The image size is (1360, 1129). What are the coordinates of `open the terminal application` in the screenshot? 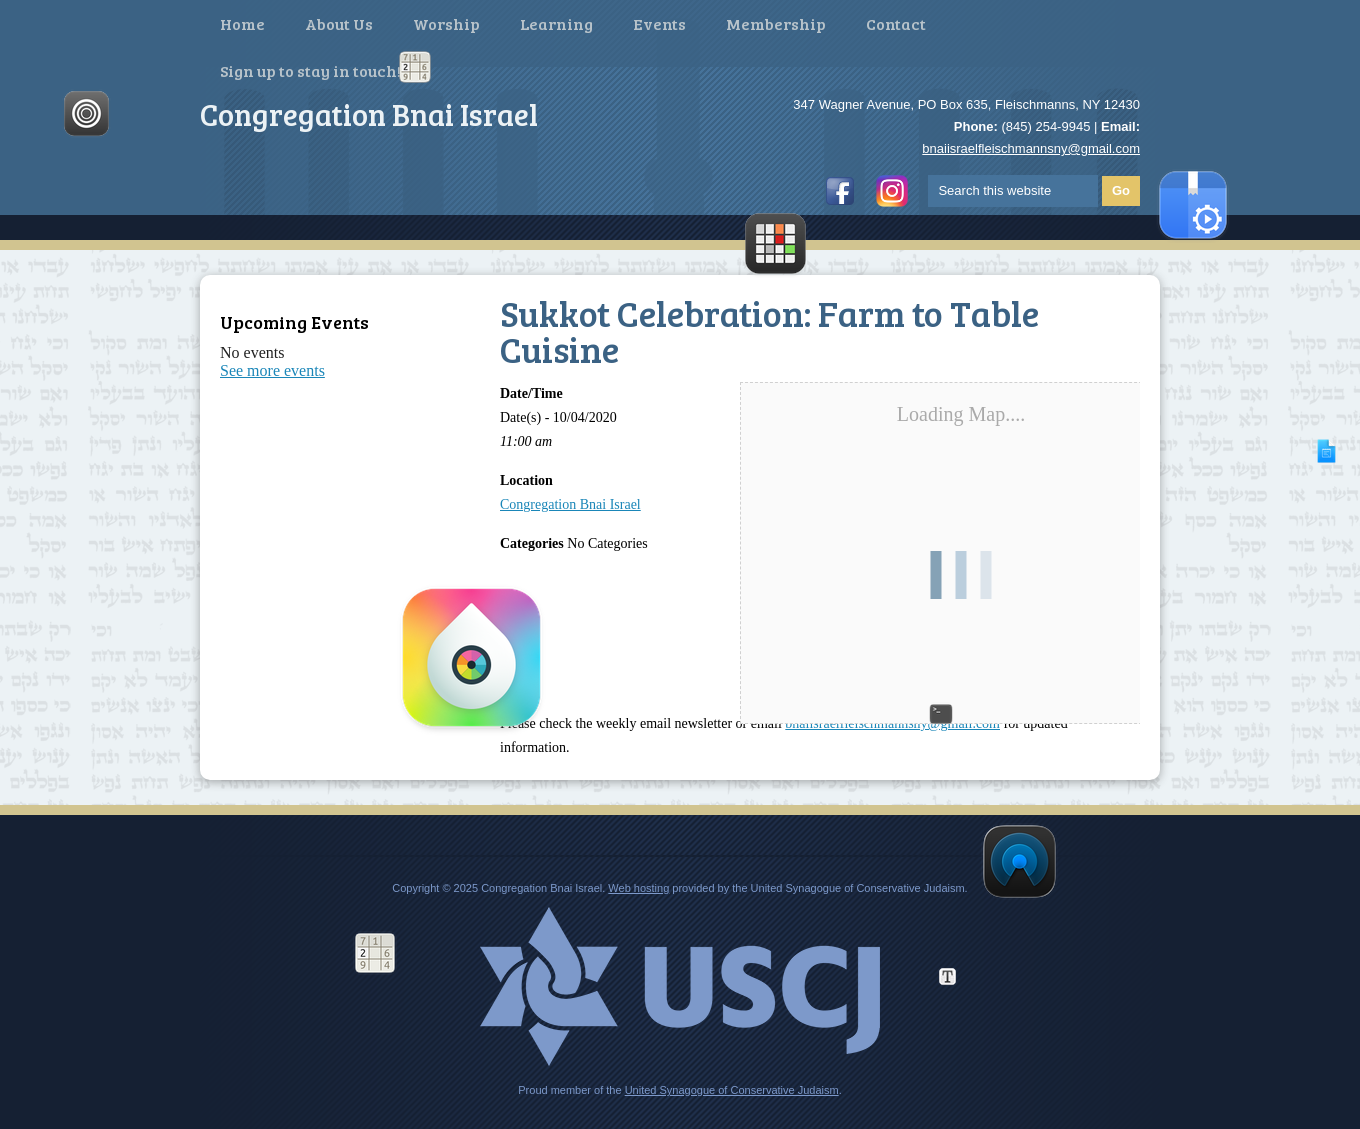 It's located at (941, 714).